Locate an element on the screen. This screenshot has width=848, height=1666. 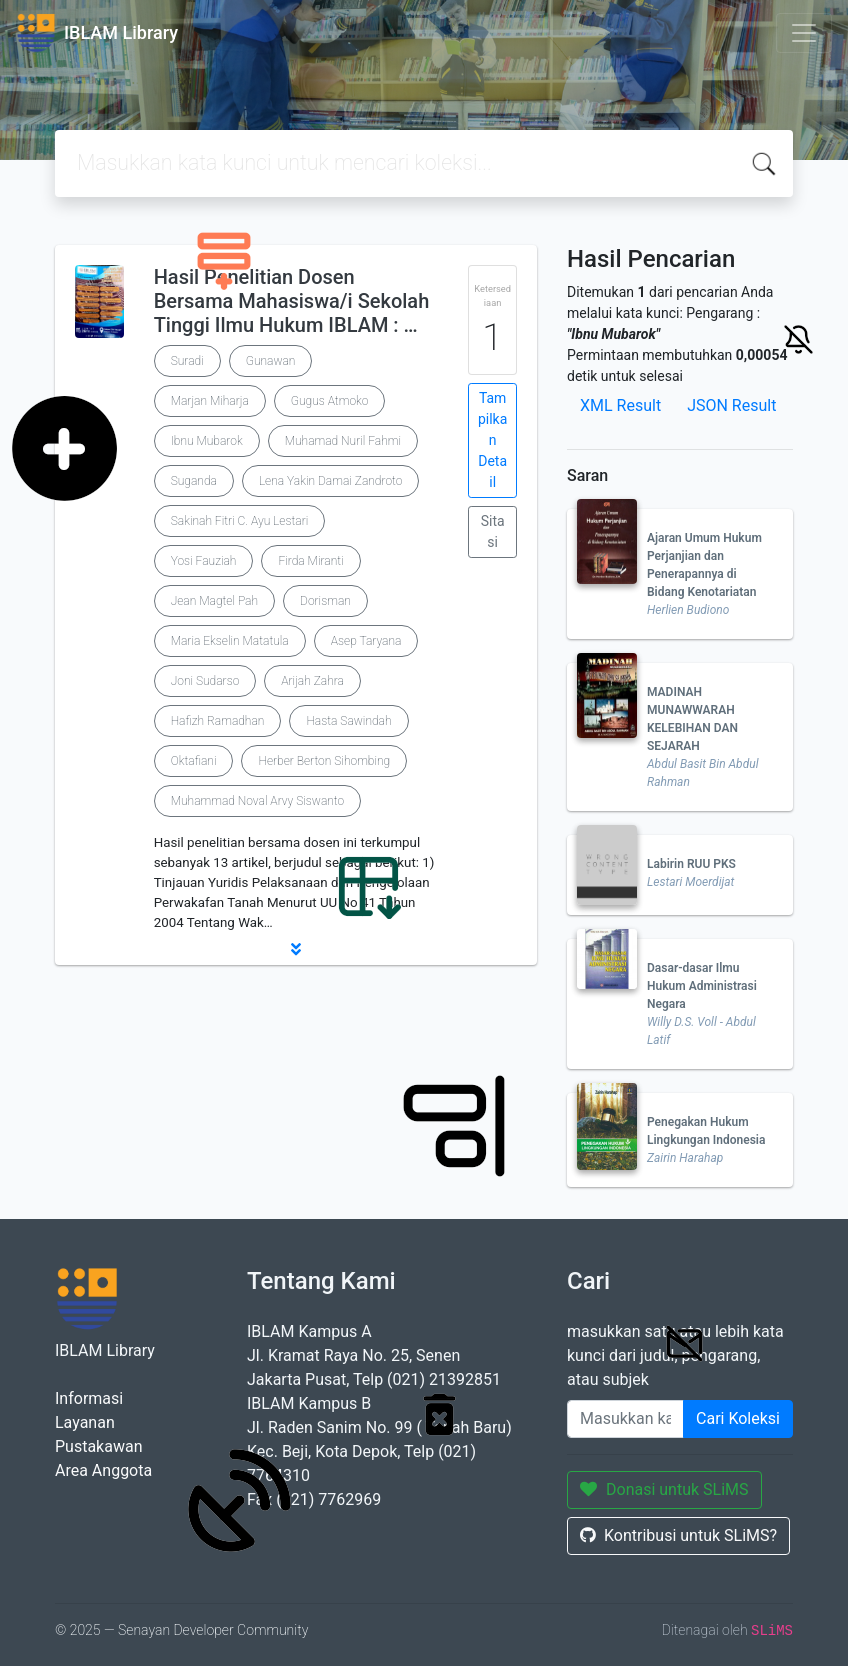
mute notifications is located at coordinates (798, 339).